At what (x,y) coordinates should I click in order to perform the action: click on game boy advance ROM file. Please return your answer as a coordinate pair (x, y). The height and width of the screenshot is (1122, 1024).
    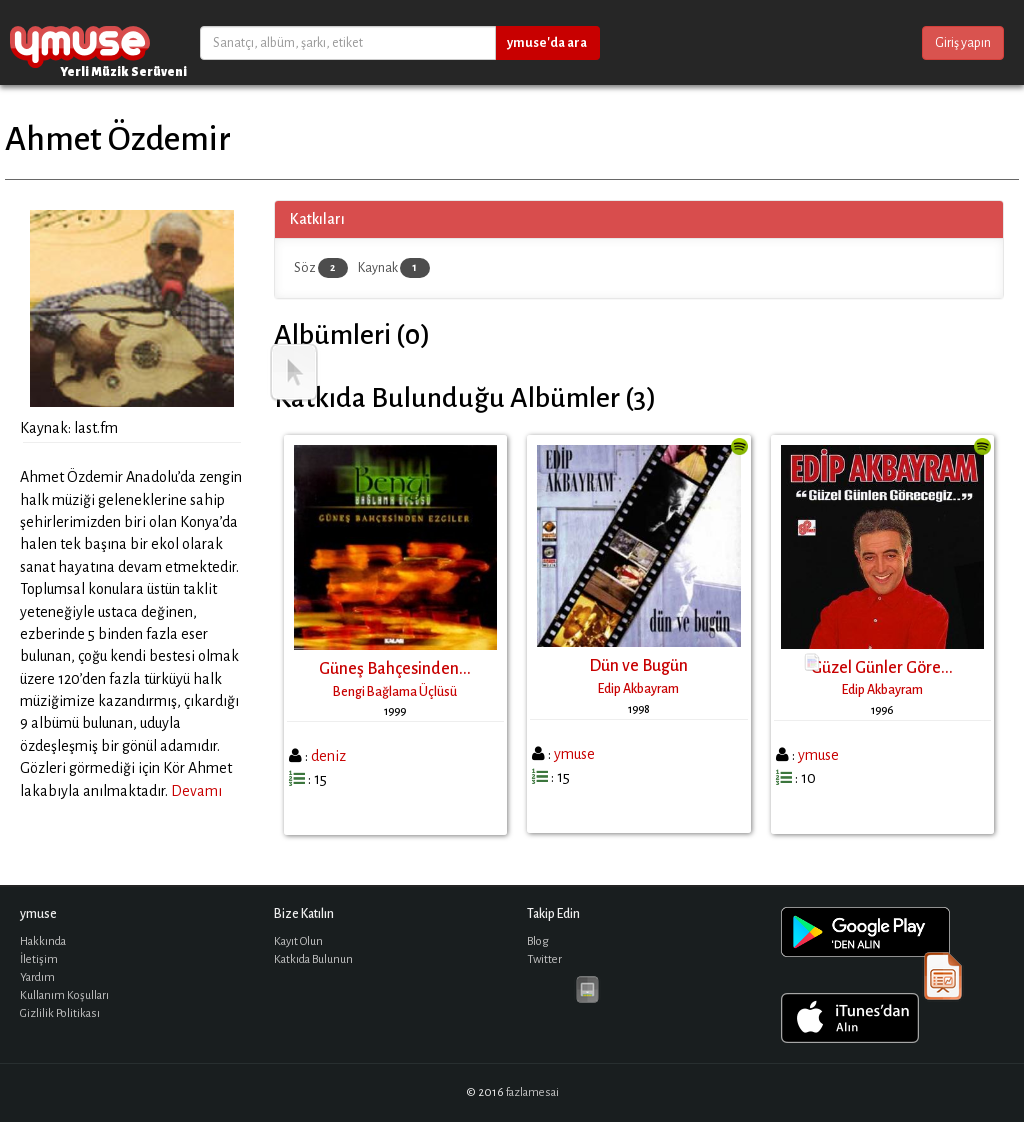
    Looking at the image, I should click on (587, 989).